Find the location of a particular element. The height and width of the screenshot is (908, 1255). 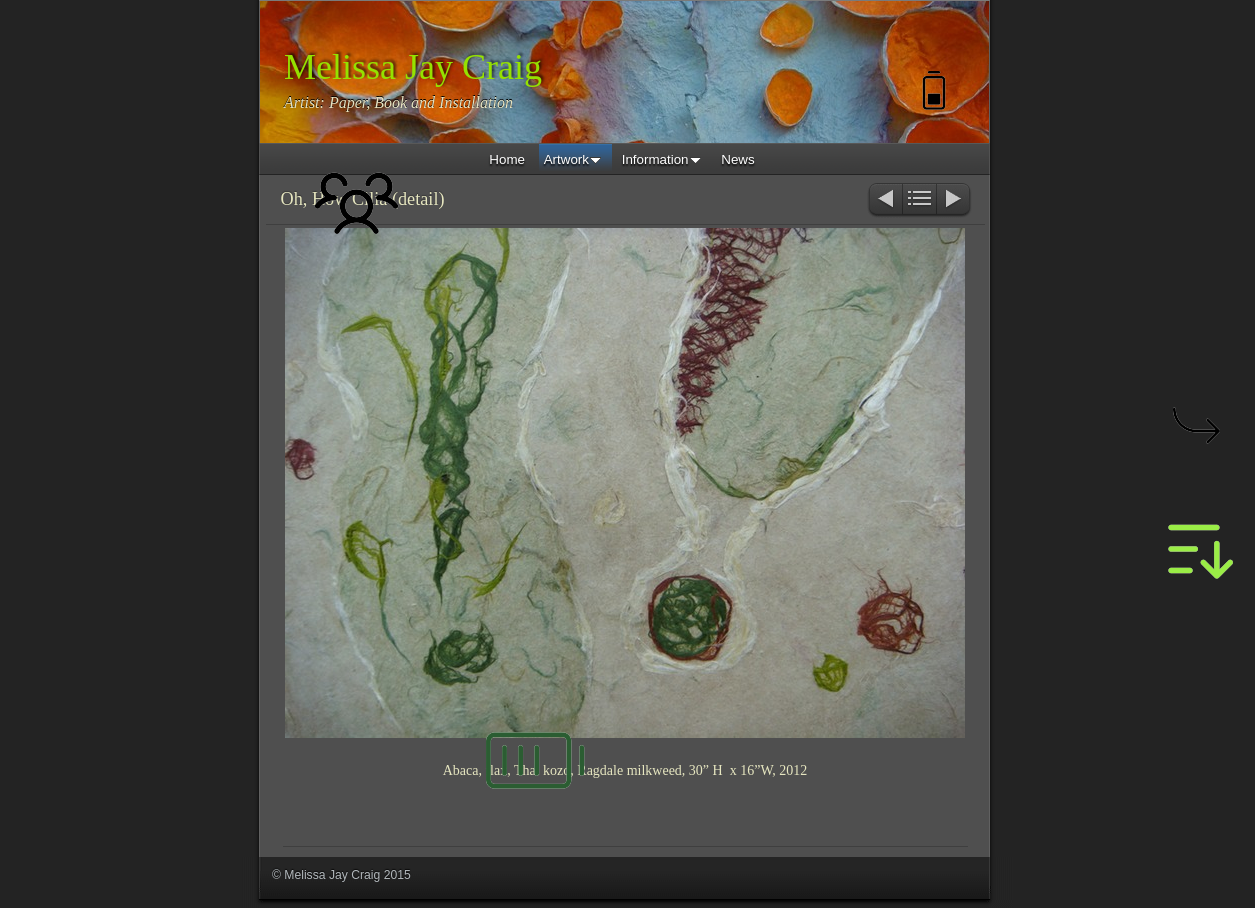

indicates high battery level is located at coordinates (533, 760).